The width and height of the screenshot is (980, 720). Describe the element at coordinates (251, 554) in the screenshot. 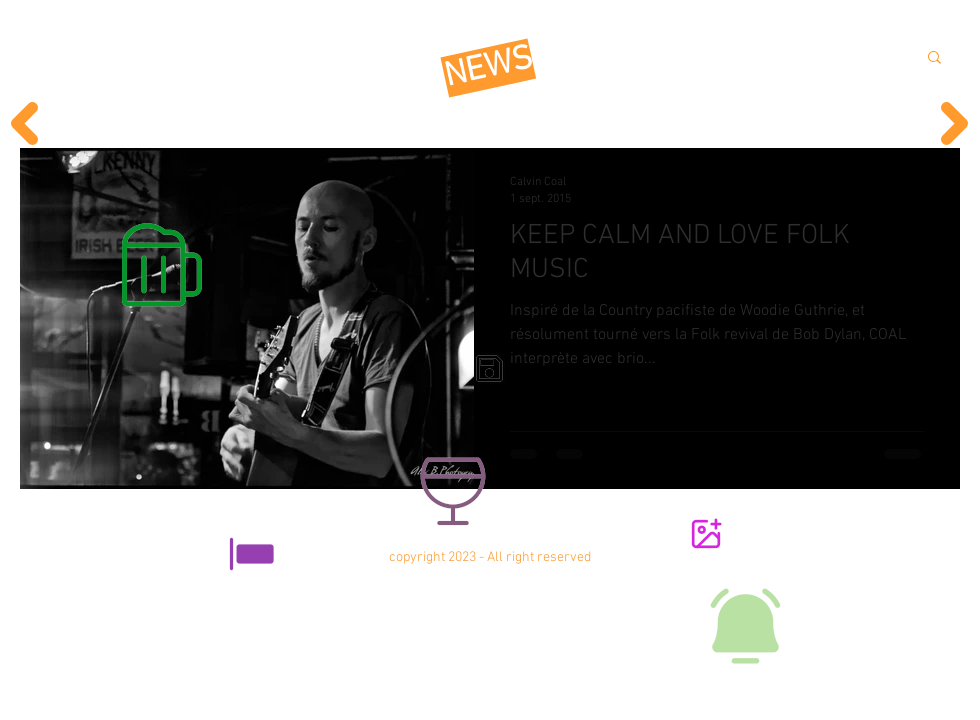

I see `align content to the left edge` at that location.